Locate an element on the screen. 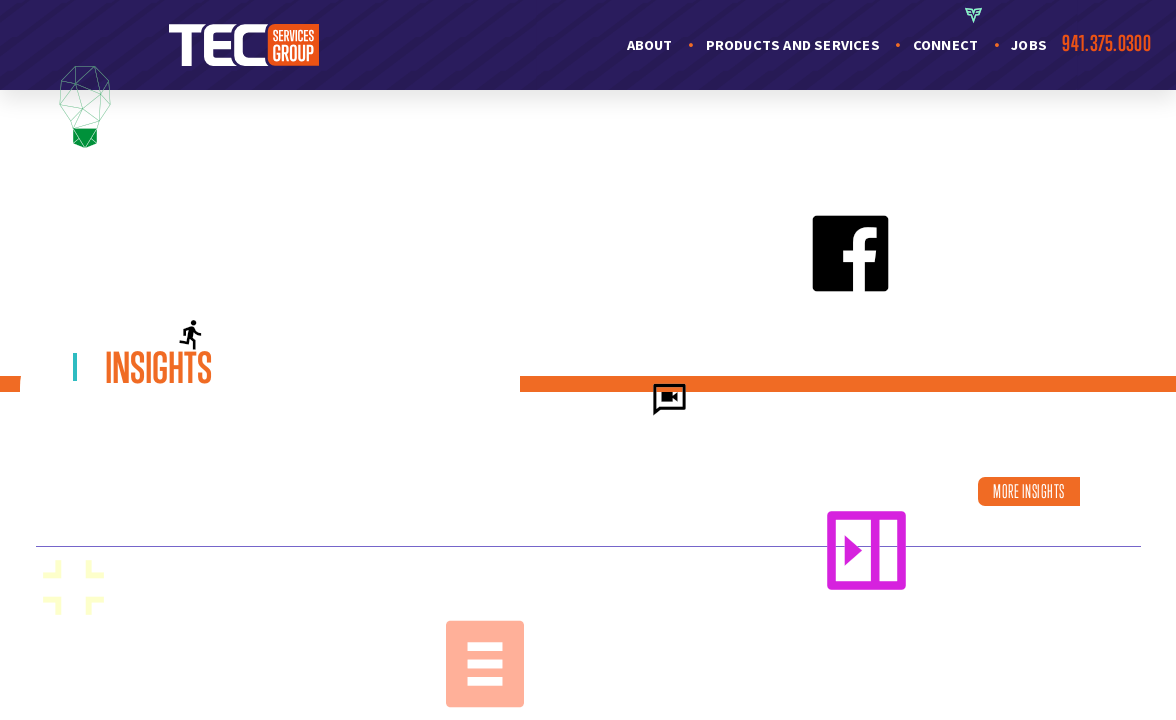 The width and height of the screenshot is (1176, 720). expand or show the sidebar panel is located at coordinates (866, 550).